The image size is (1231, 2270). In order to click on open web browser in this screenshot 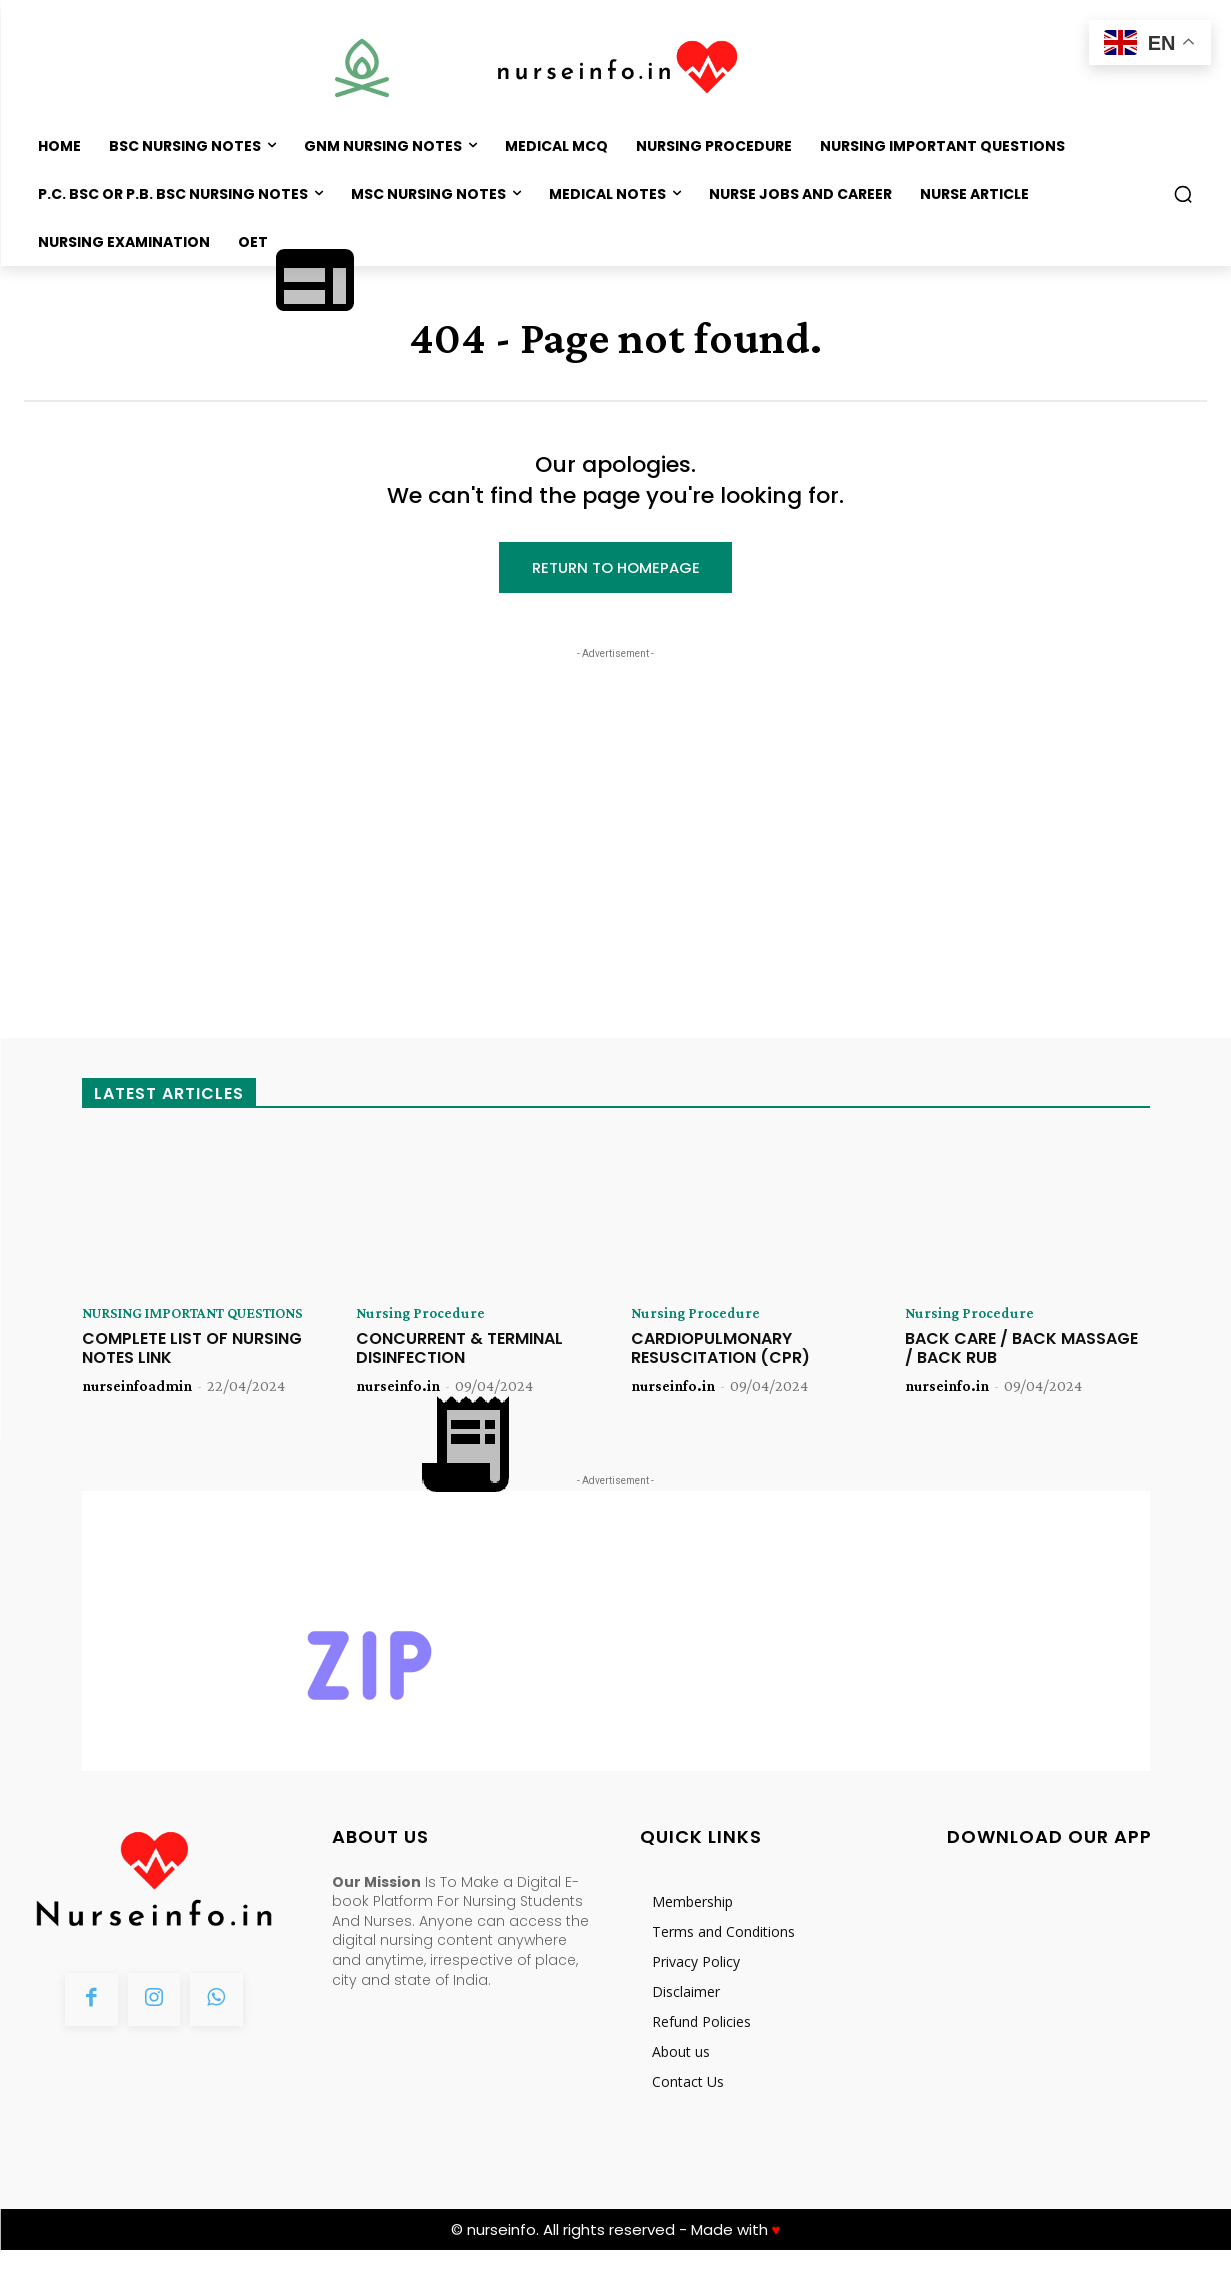, I will do `click(315, 280)`.